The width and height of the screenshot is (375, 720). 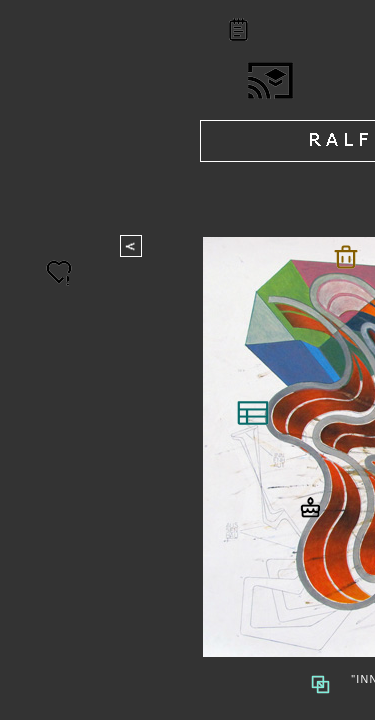 What do you see at coordinates (270, 80) in the screenshot?
I see `cast or share screen to a classroom display` at bounding box center [270, 80].